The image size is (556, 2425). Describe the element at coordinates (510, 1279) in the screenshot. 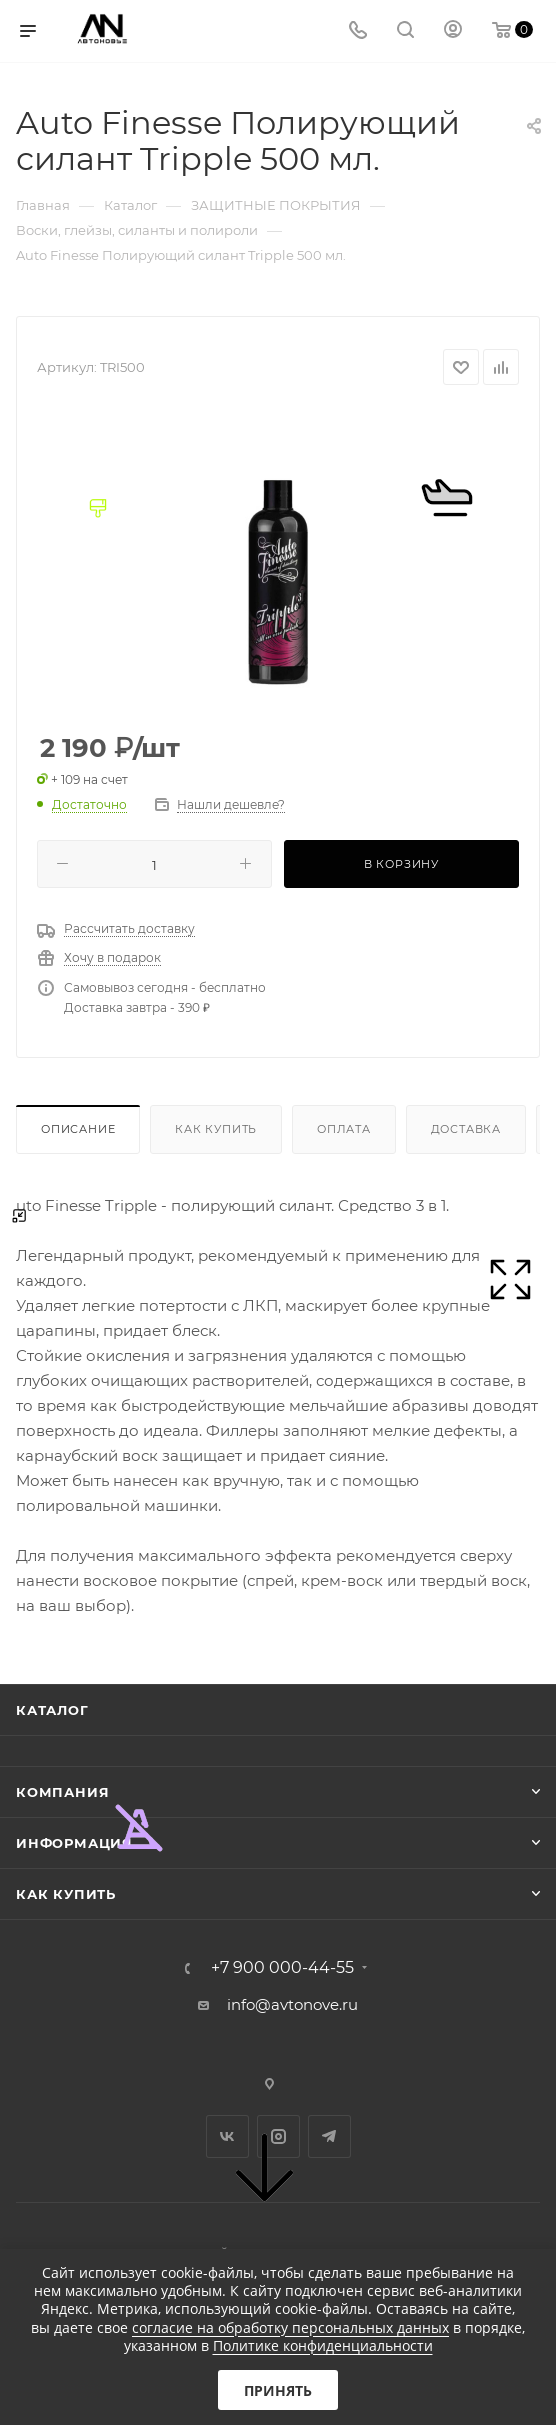

I see `expand to fullscreen mode` at that location.